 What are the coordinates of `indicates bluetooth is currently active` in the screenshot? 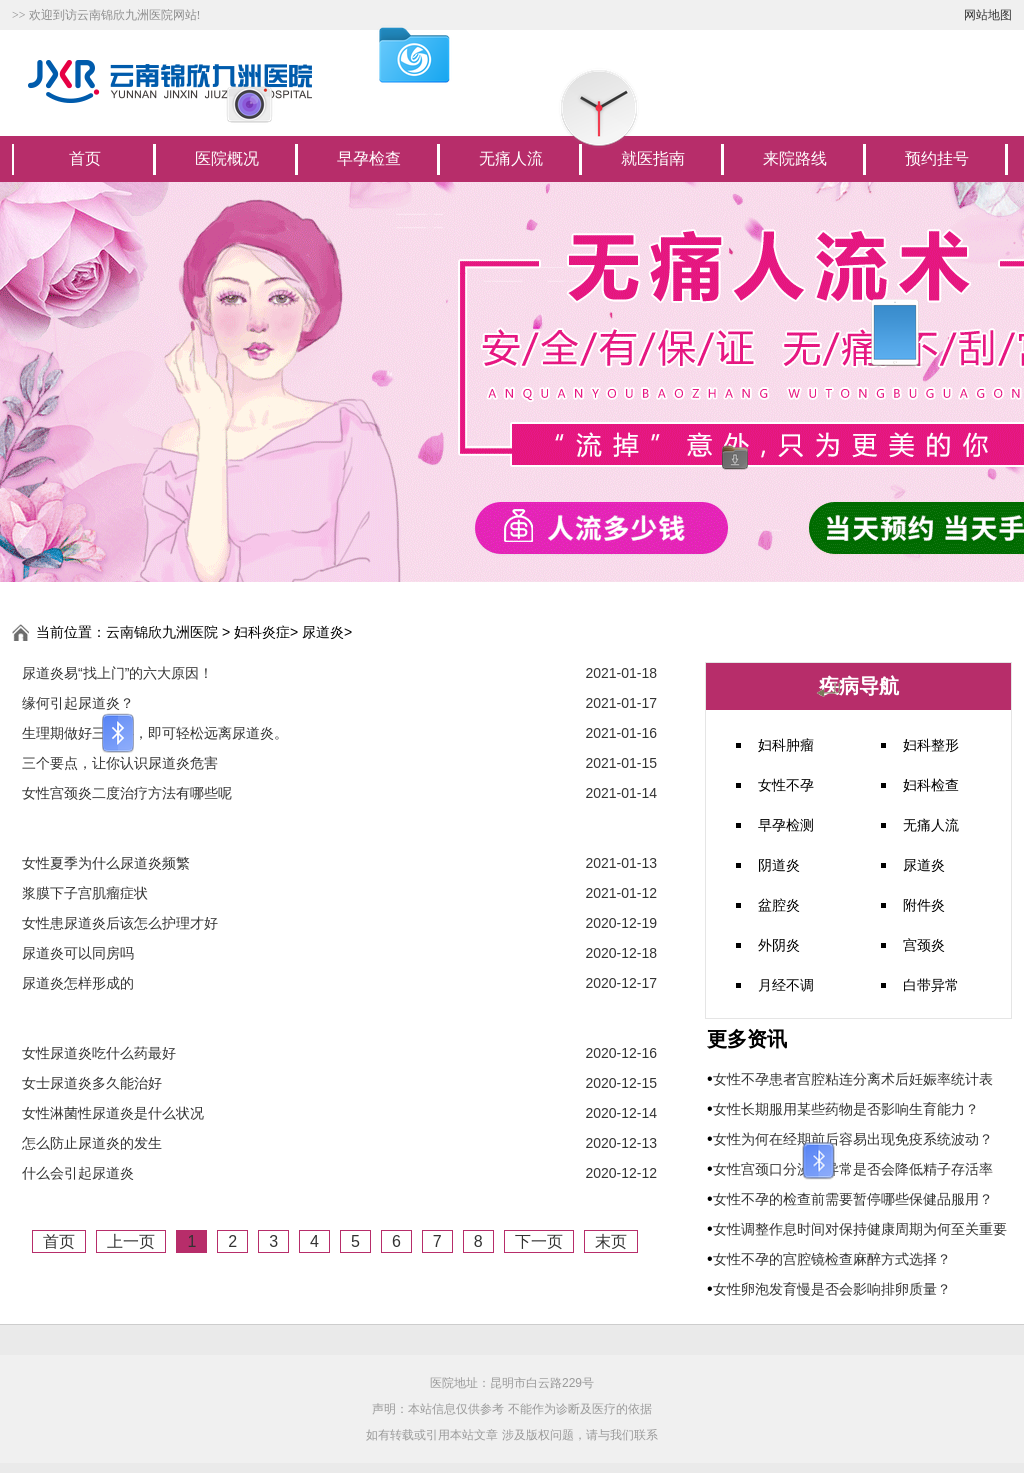 It's located at (818, 1160).